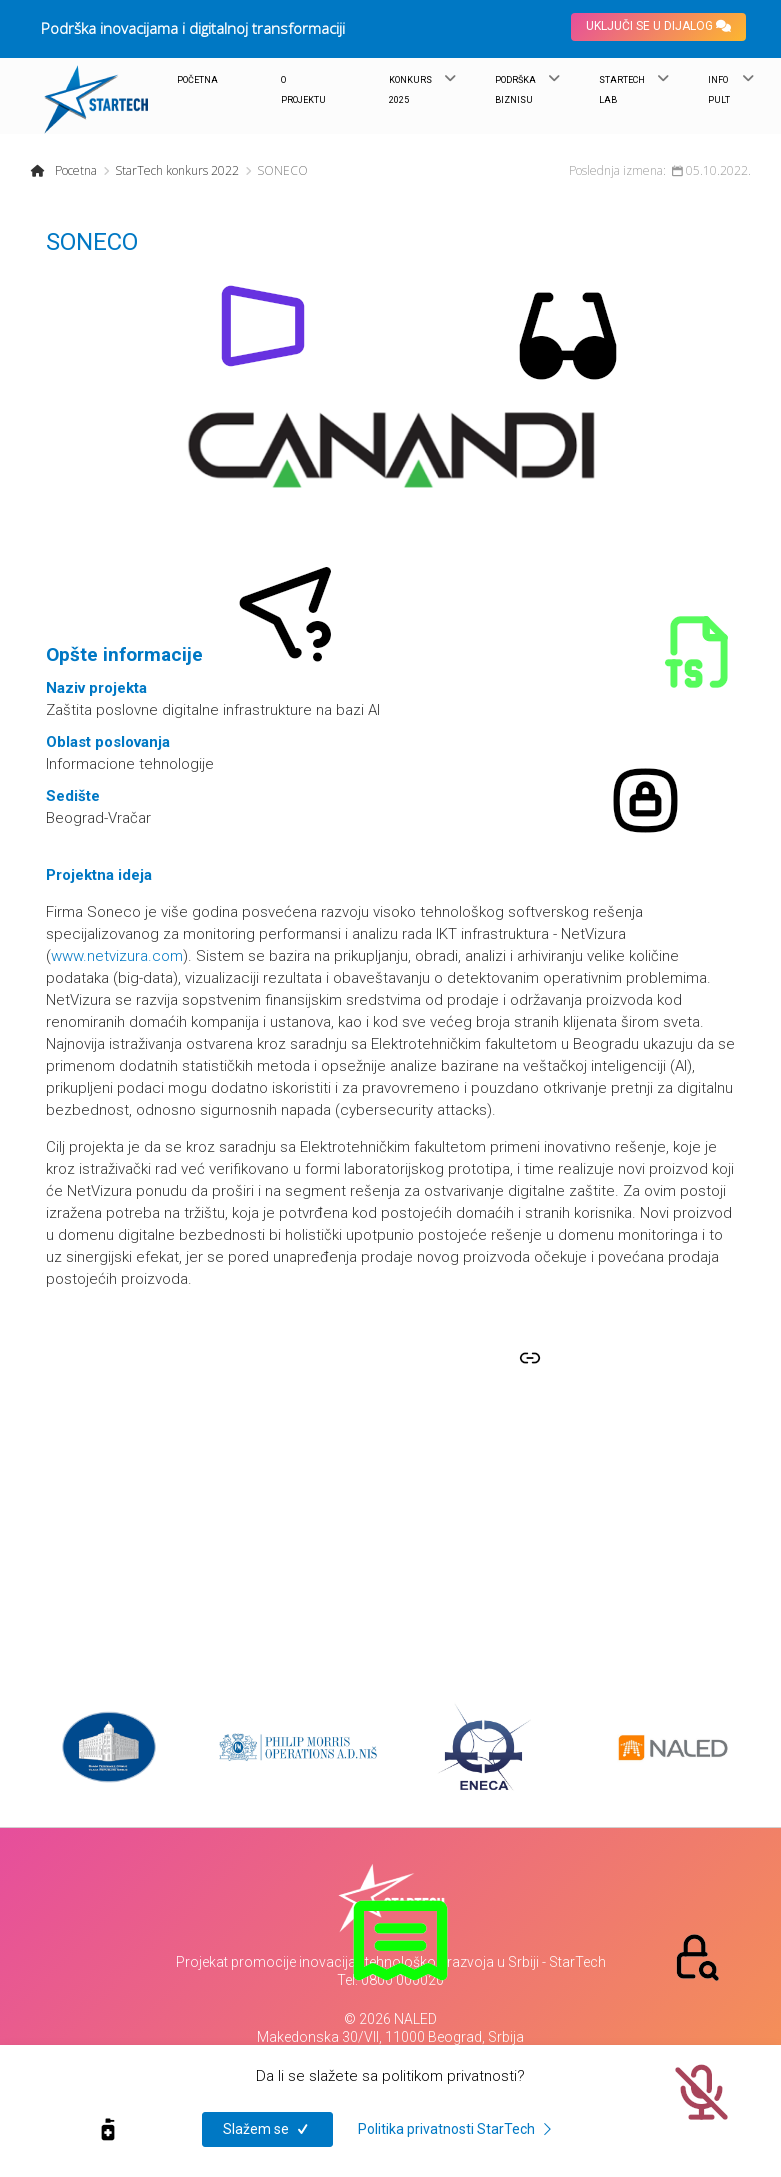 This screenshot has height=2177, width=781. Describe the element at coordinates (400, 1940) in the screenshot. I see `view purchase receipt or transaction history` at that location.